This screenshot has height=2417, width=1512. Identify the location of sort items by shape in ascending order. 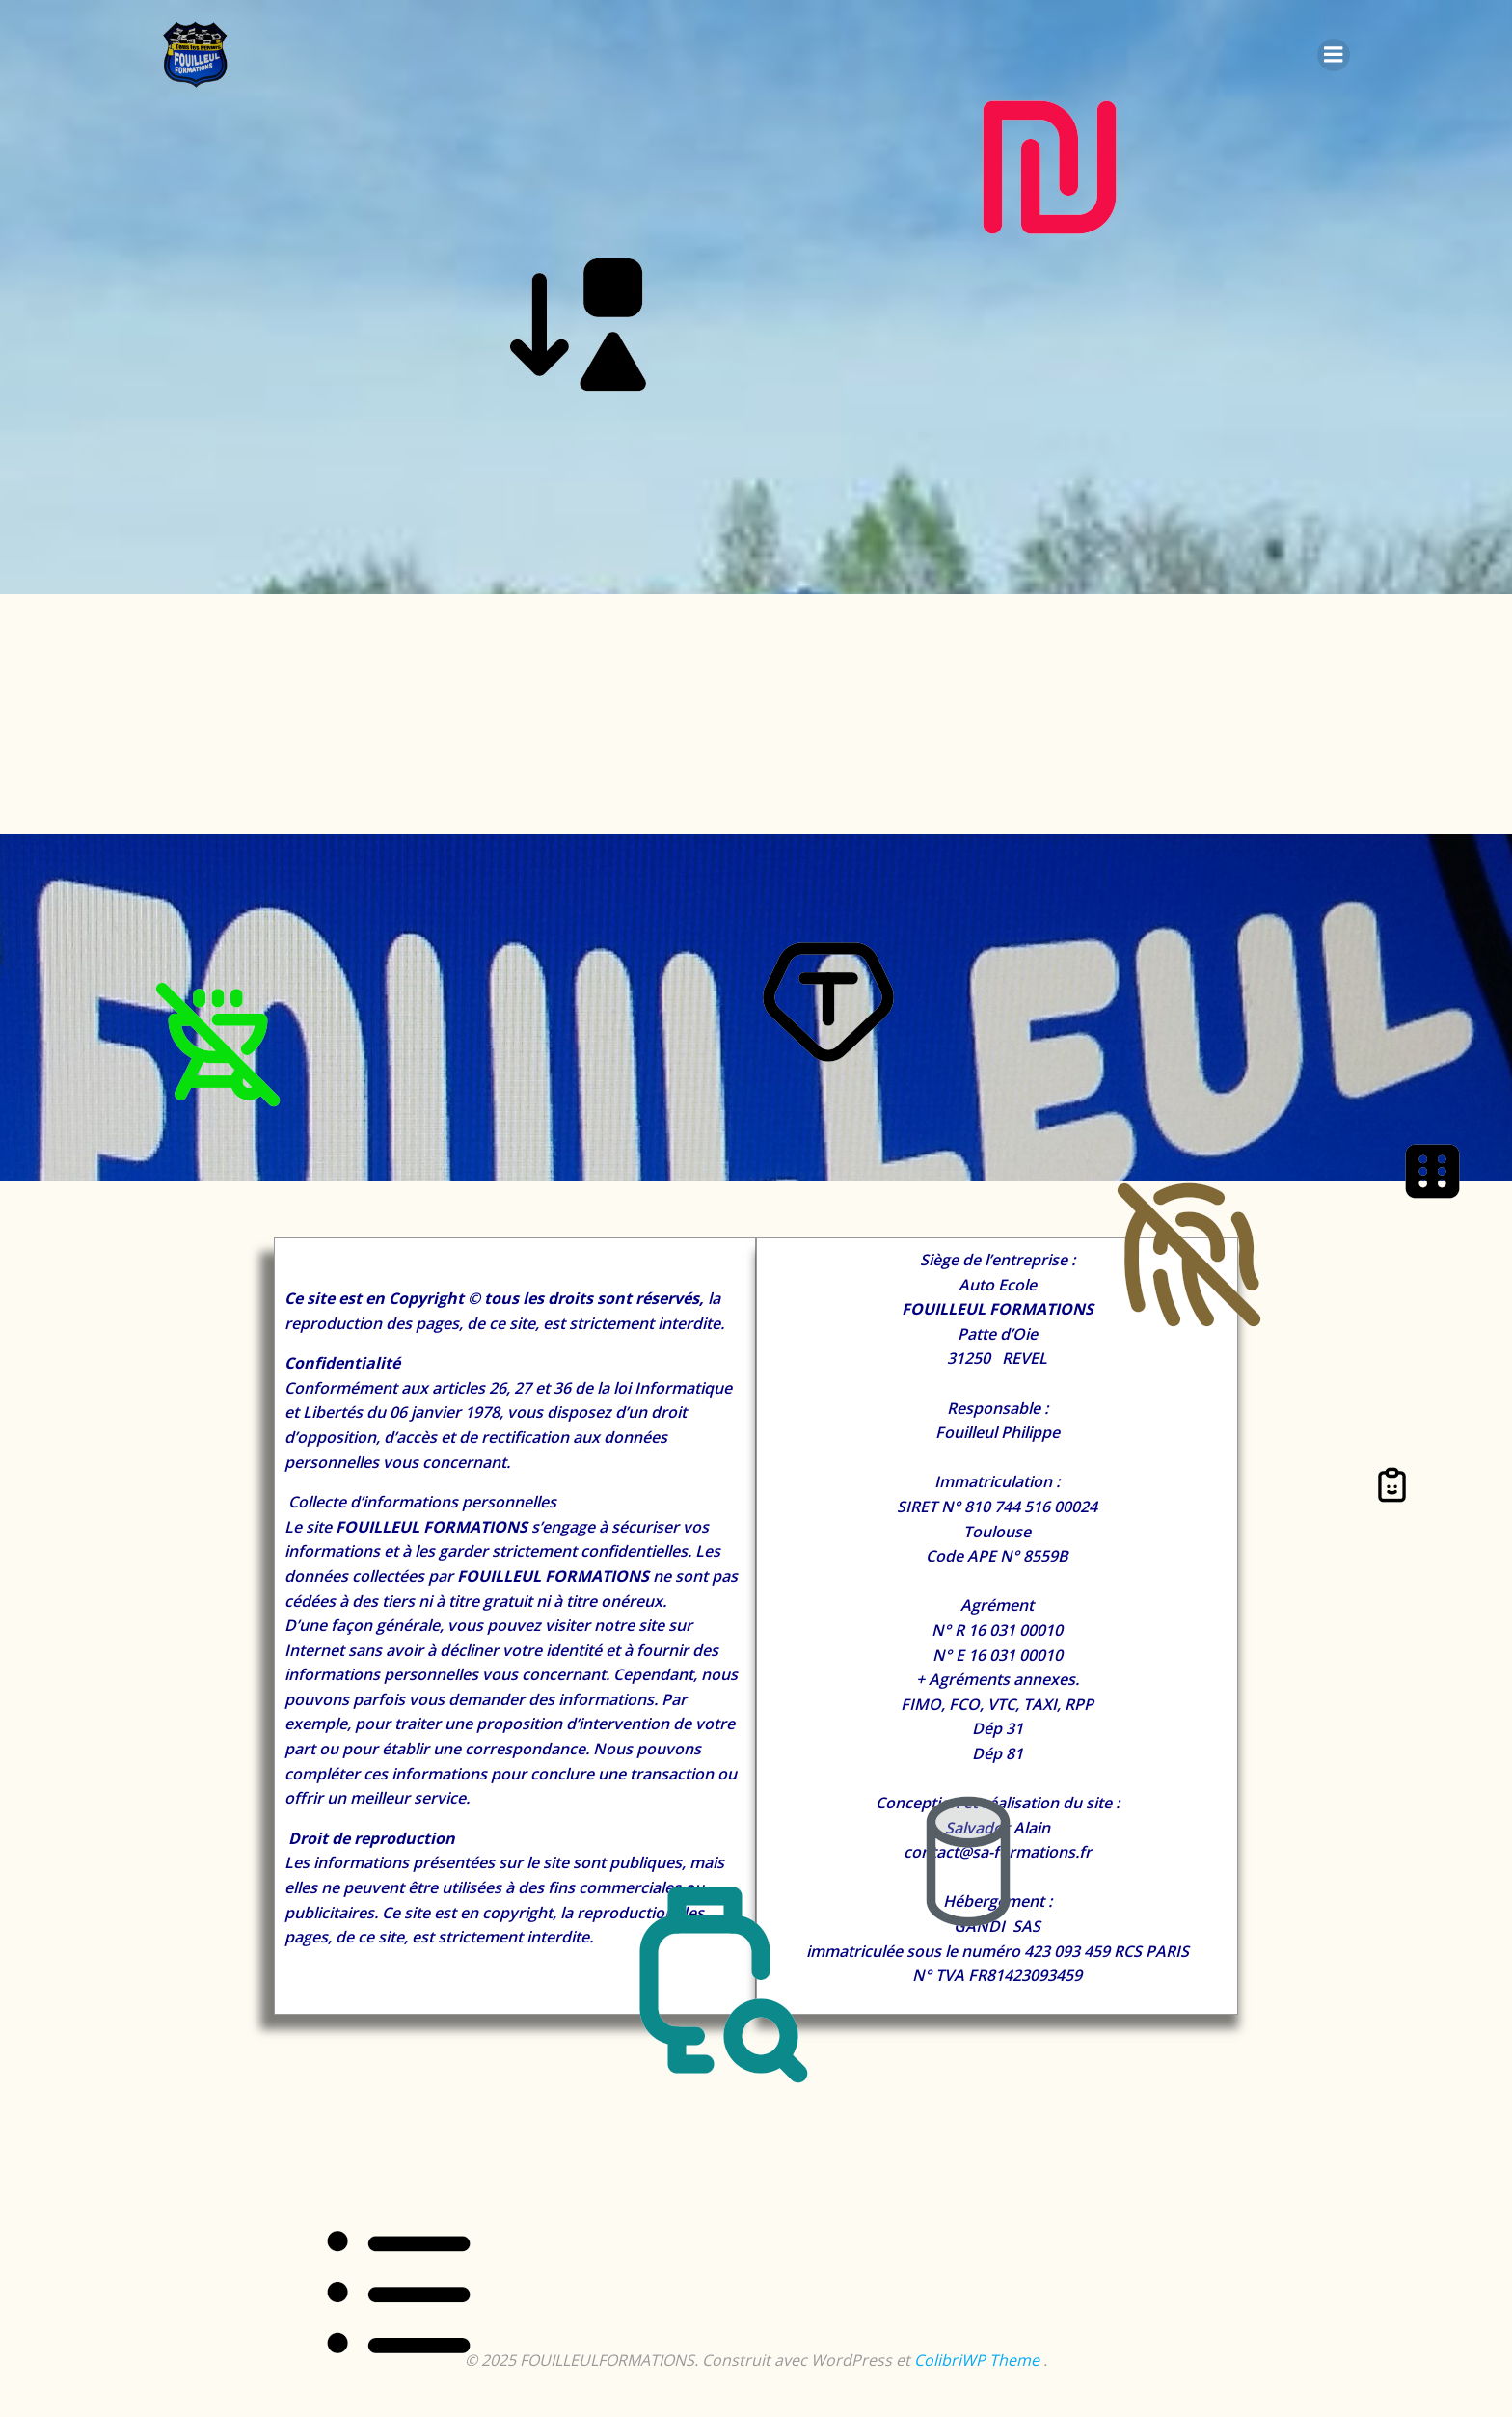
(576, 324).